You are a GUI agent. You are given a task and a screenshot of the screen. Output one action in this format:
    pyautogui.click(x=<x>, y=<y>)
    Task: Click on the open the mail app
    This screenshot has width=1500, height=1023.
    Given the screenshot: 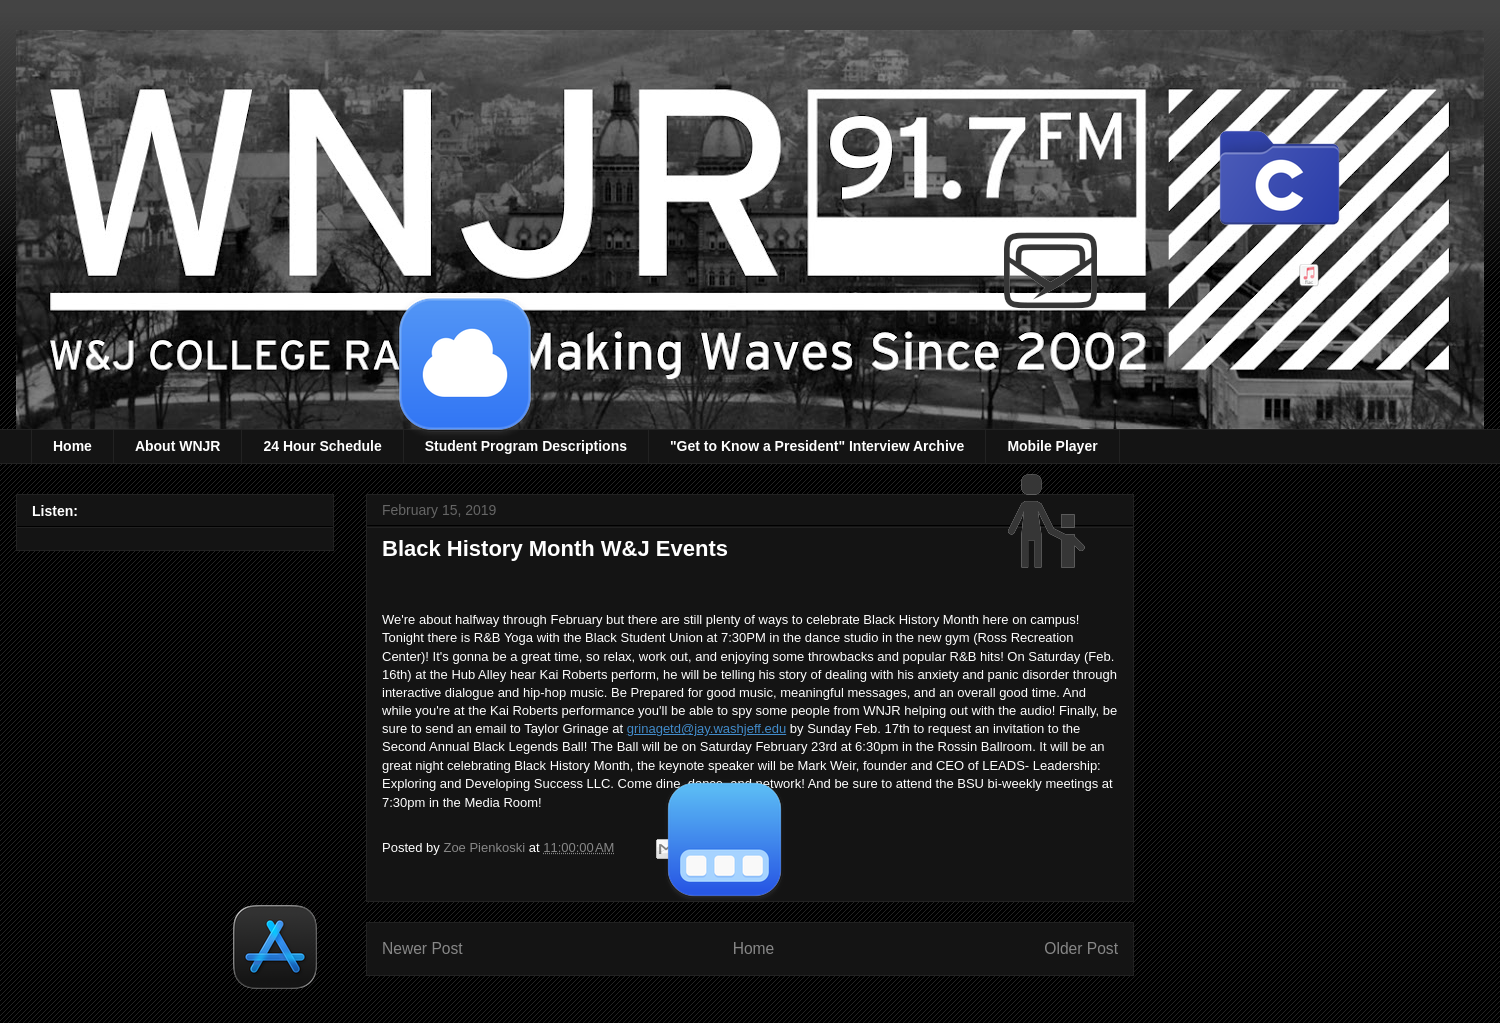 What is the action you would take?
    pyautogui.click(x=1050, y=267)
    